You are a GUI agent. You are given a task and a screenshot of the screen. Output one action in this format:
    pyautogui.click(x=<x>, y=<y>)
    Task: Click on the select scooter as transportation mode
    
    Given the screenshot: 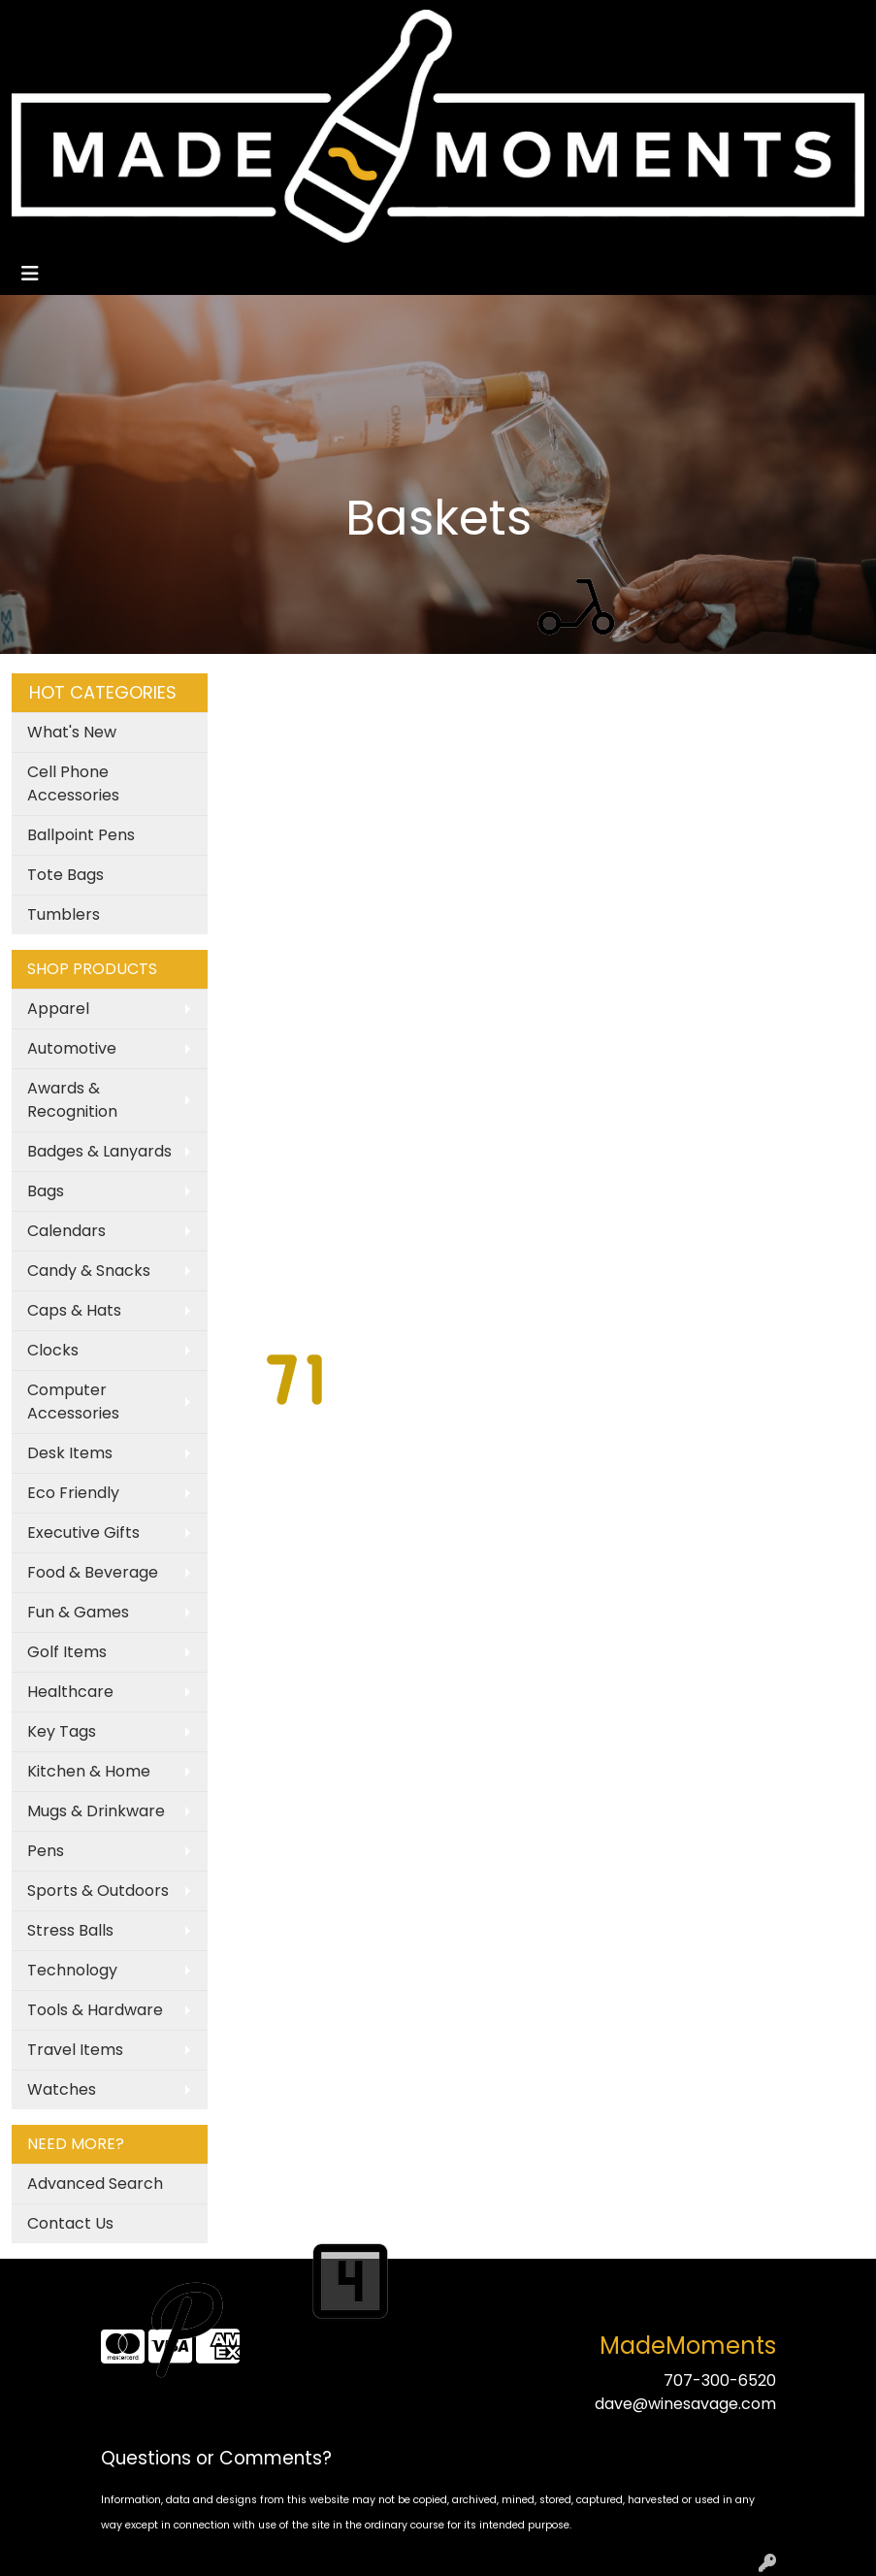 What is the action you would take?
    pyautogui.click(x=576, y=609)
    